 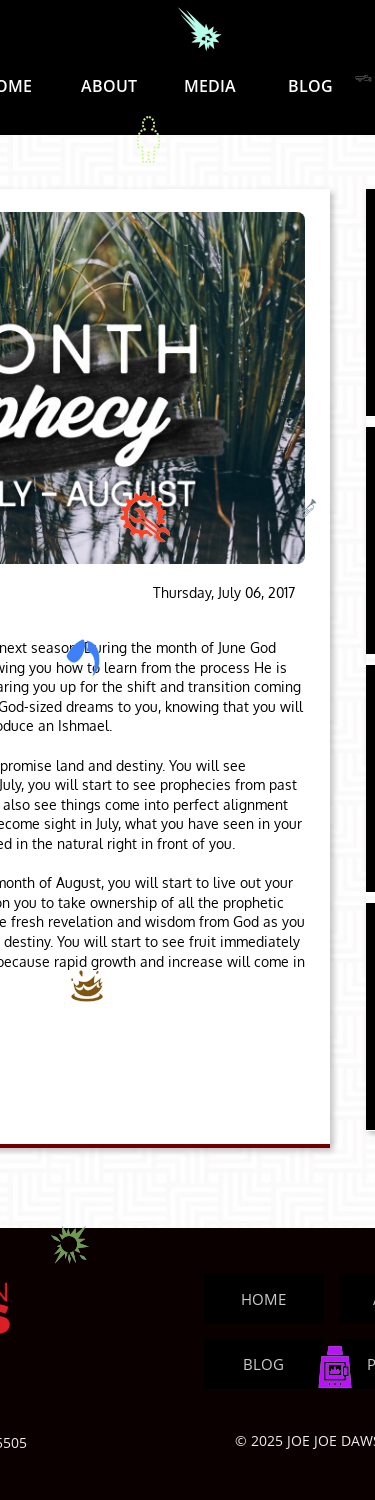 What do you see at coordinates (83, 658) in the screenshot?
I see `indicates a claw attack or grab ability in a game` at bounding box center [83, 658].